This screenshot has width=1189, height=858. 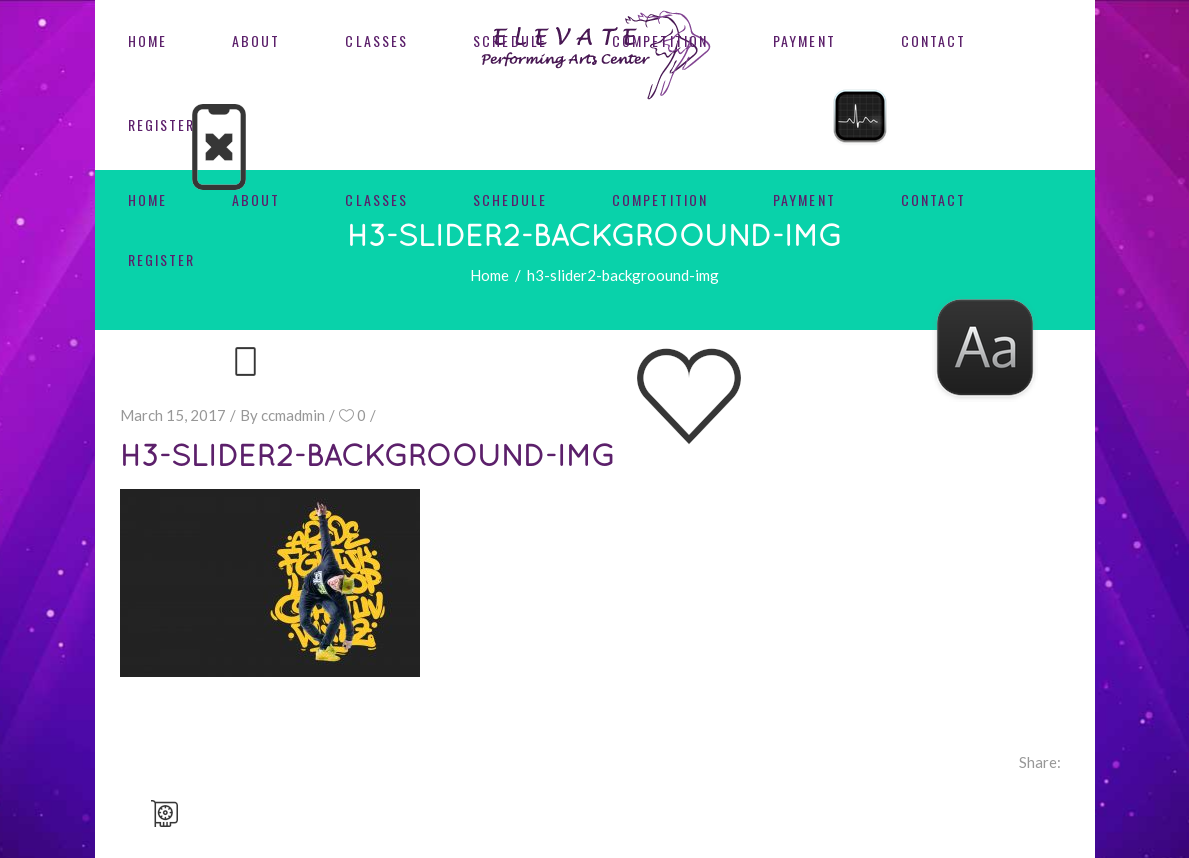 What do you see at coordinates (219, 147) in the screenshot?
I see `disconnect or unlink a paired device` at bounding box center [219, 147].